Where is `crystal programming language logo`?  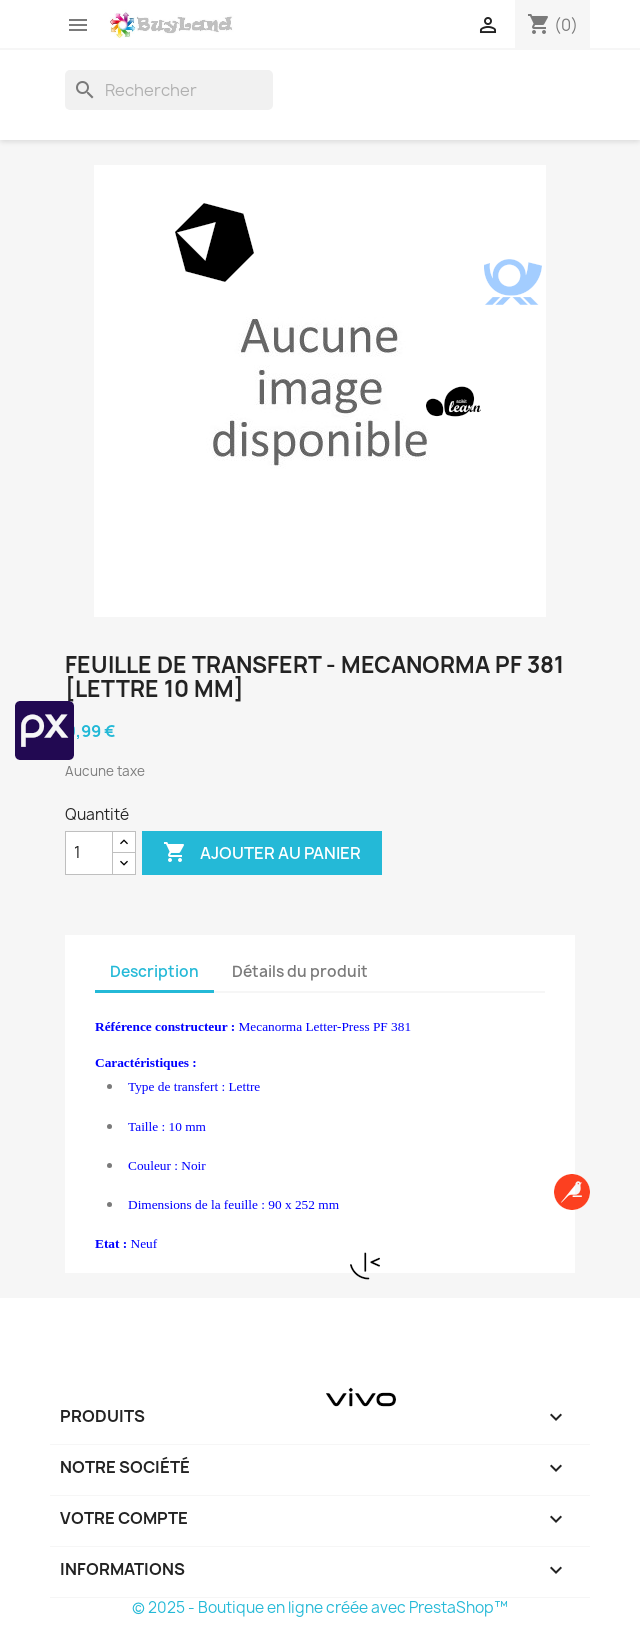
crystal programming language logo is located at coordinates (214, 242).